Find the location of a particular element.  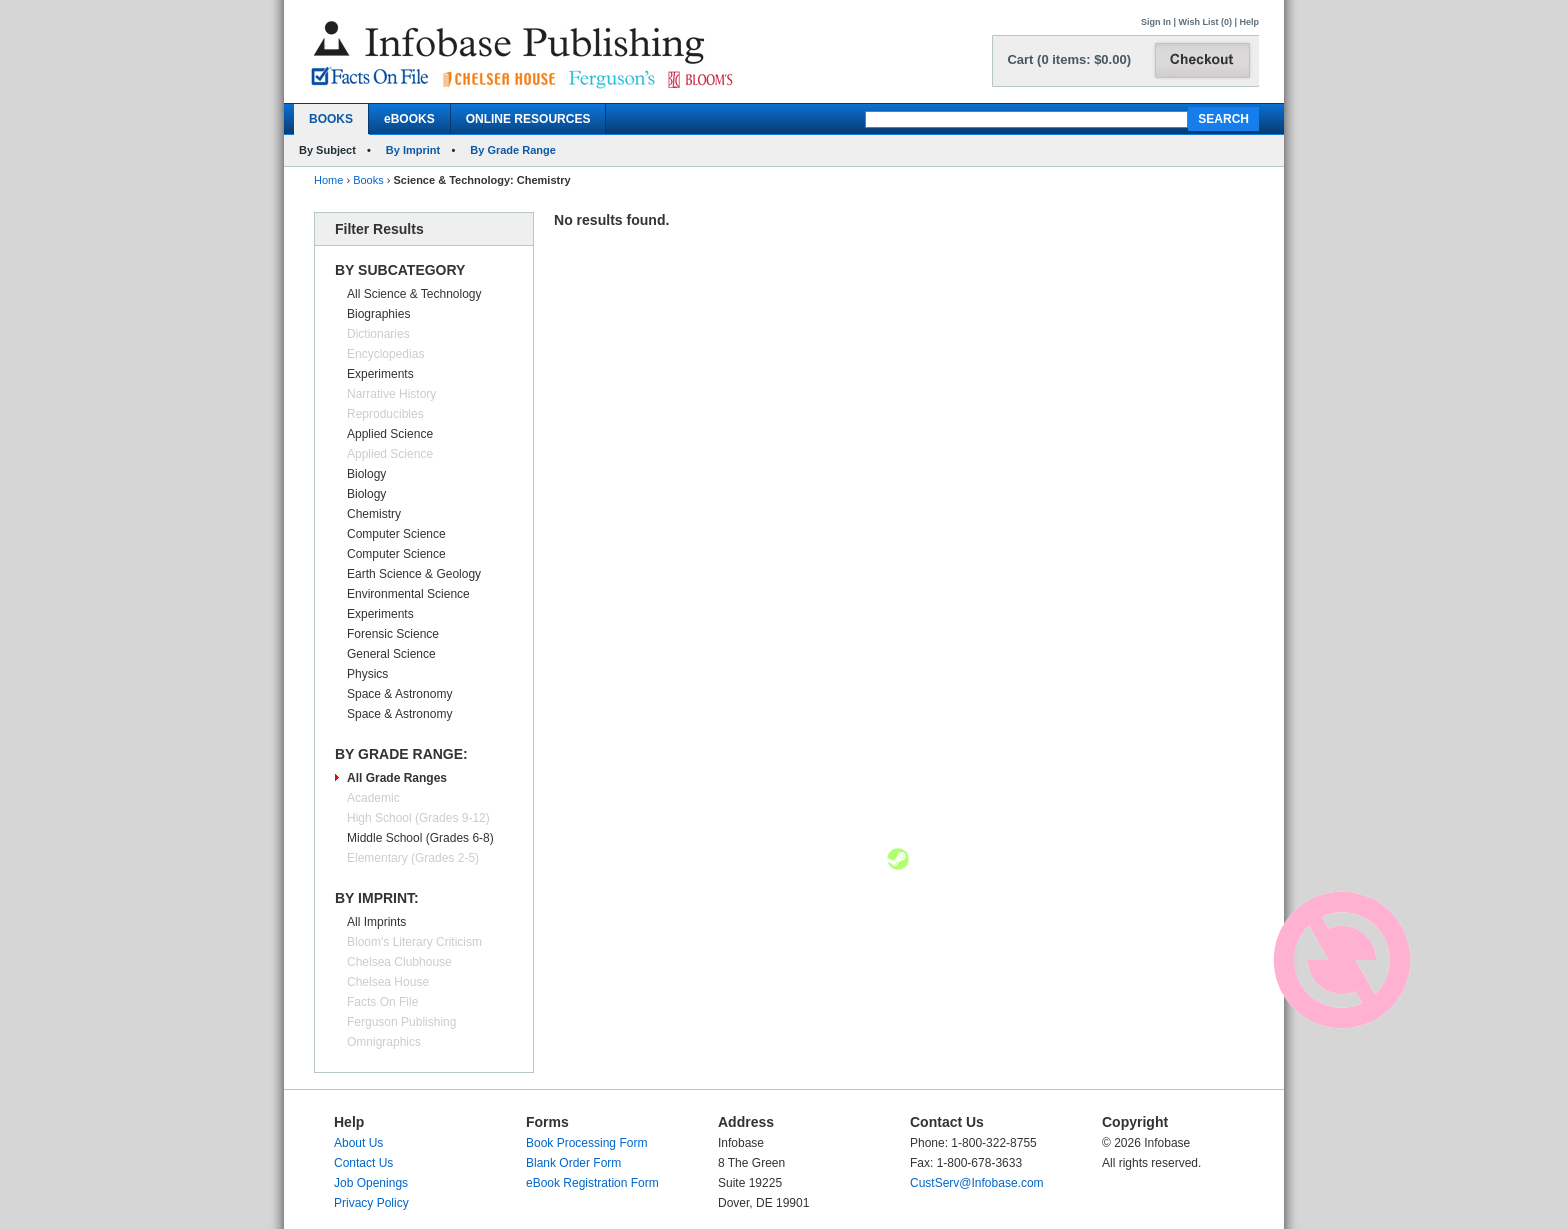

open Steam gaming platform is located at coordinates (898, 859).